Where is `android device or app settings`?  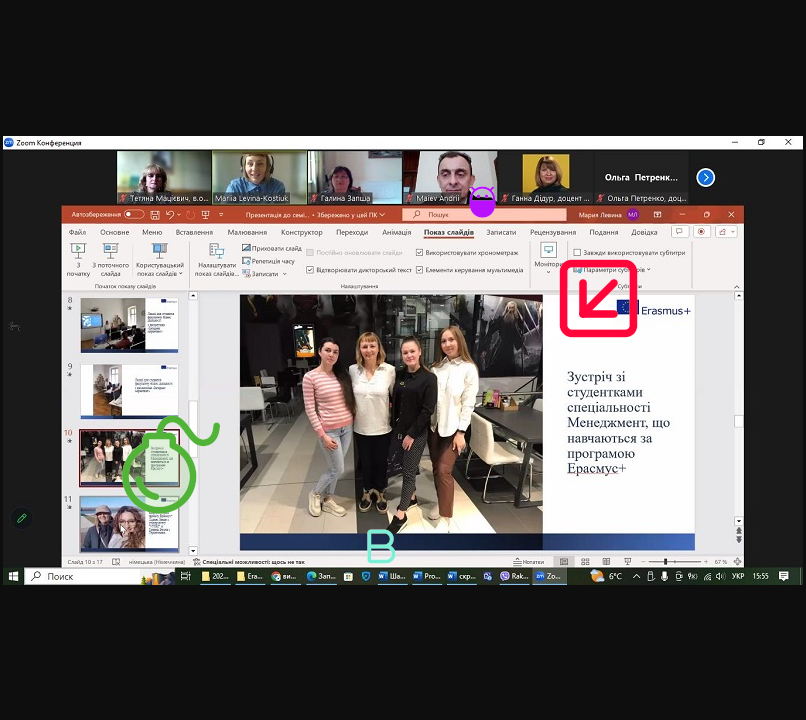
android device or app settings is located at coordinates (482, 201).